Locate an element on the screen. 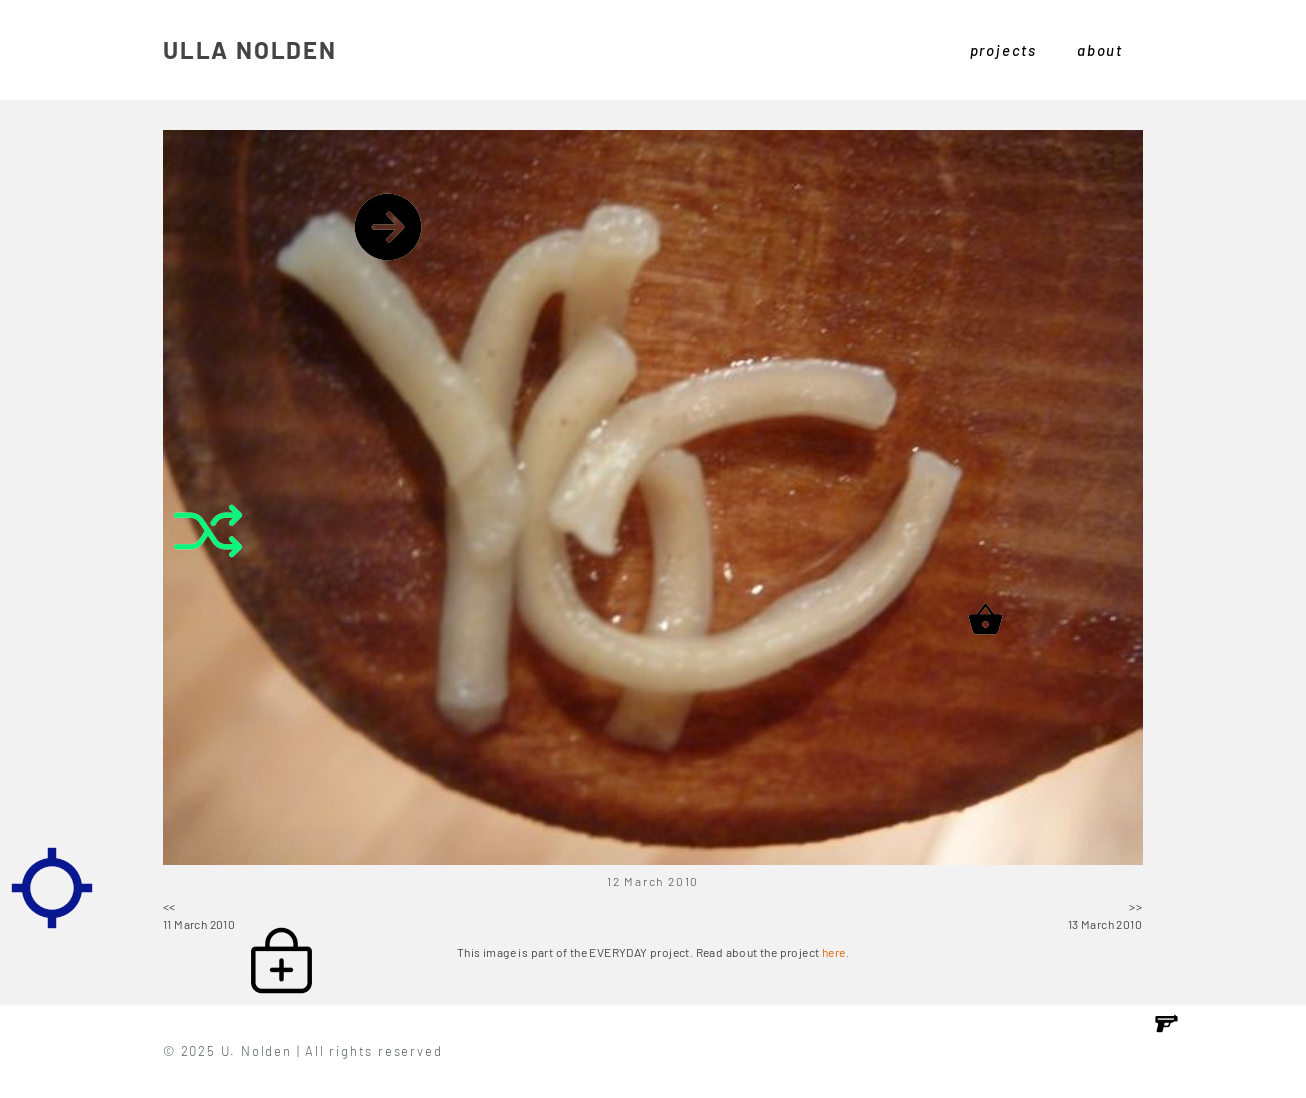 The height and width of the screenshot is (1098, 1306). view your shopping basket is located at coordinates (985, 619).